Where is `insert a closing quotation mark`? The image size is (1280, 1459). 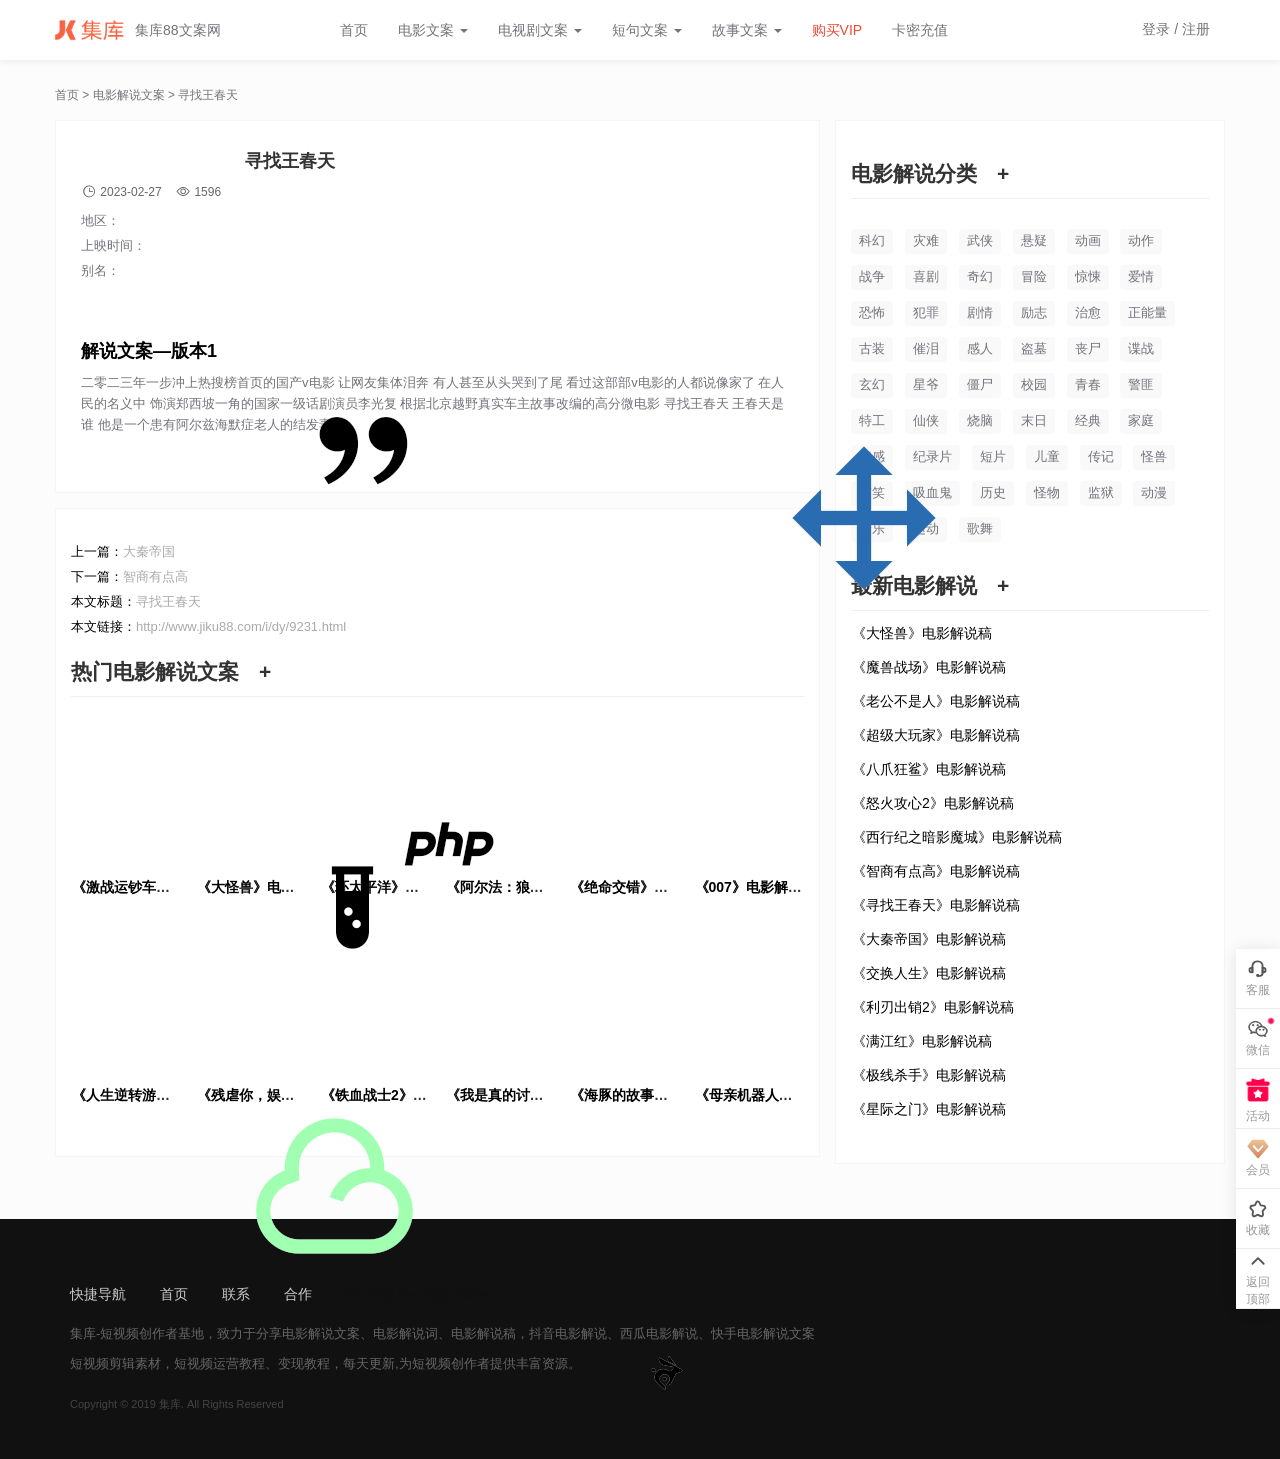 insert a closing quotation mark is located at coordinates (363, 449).